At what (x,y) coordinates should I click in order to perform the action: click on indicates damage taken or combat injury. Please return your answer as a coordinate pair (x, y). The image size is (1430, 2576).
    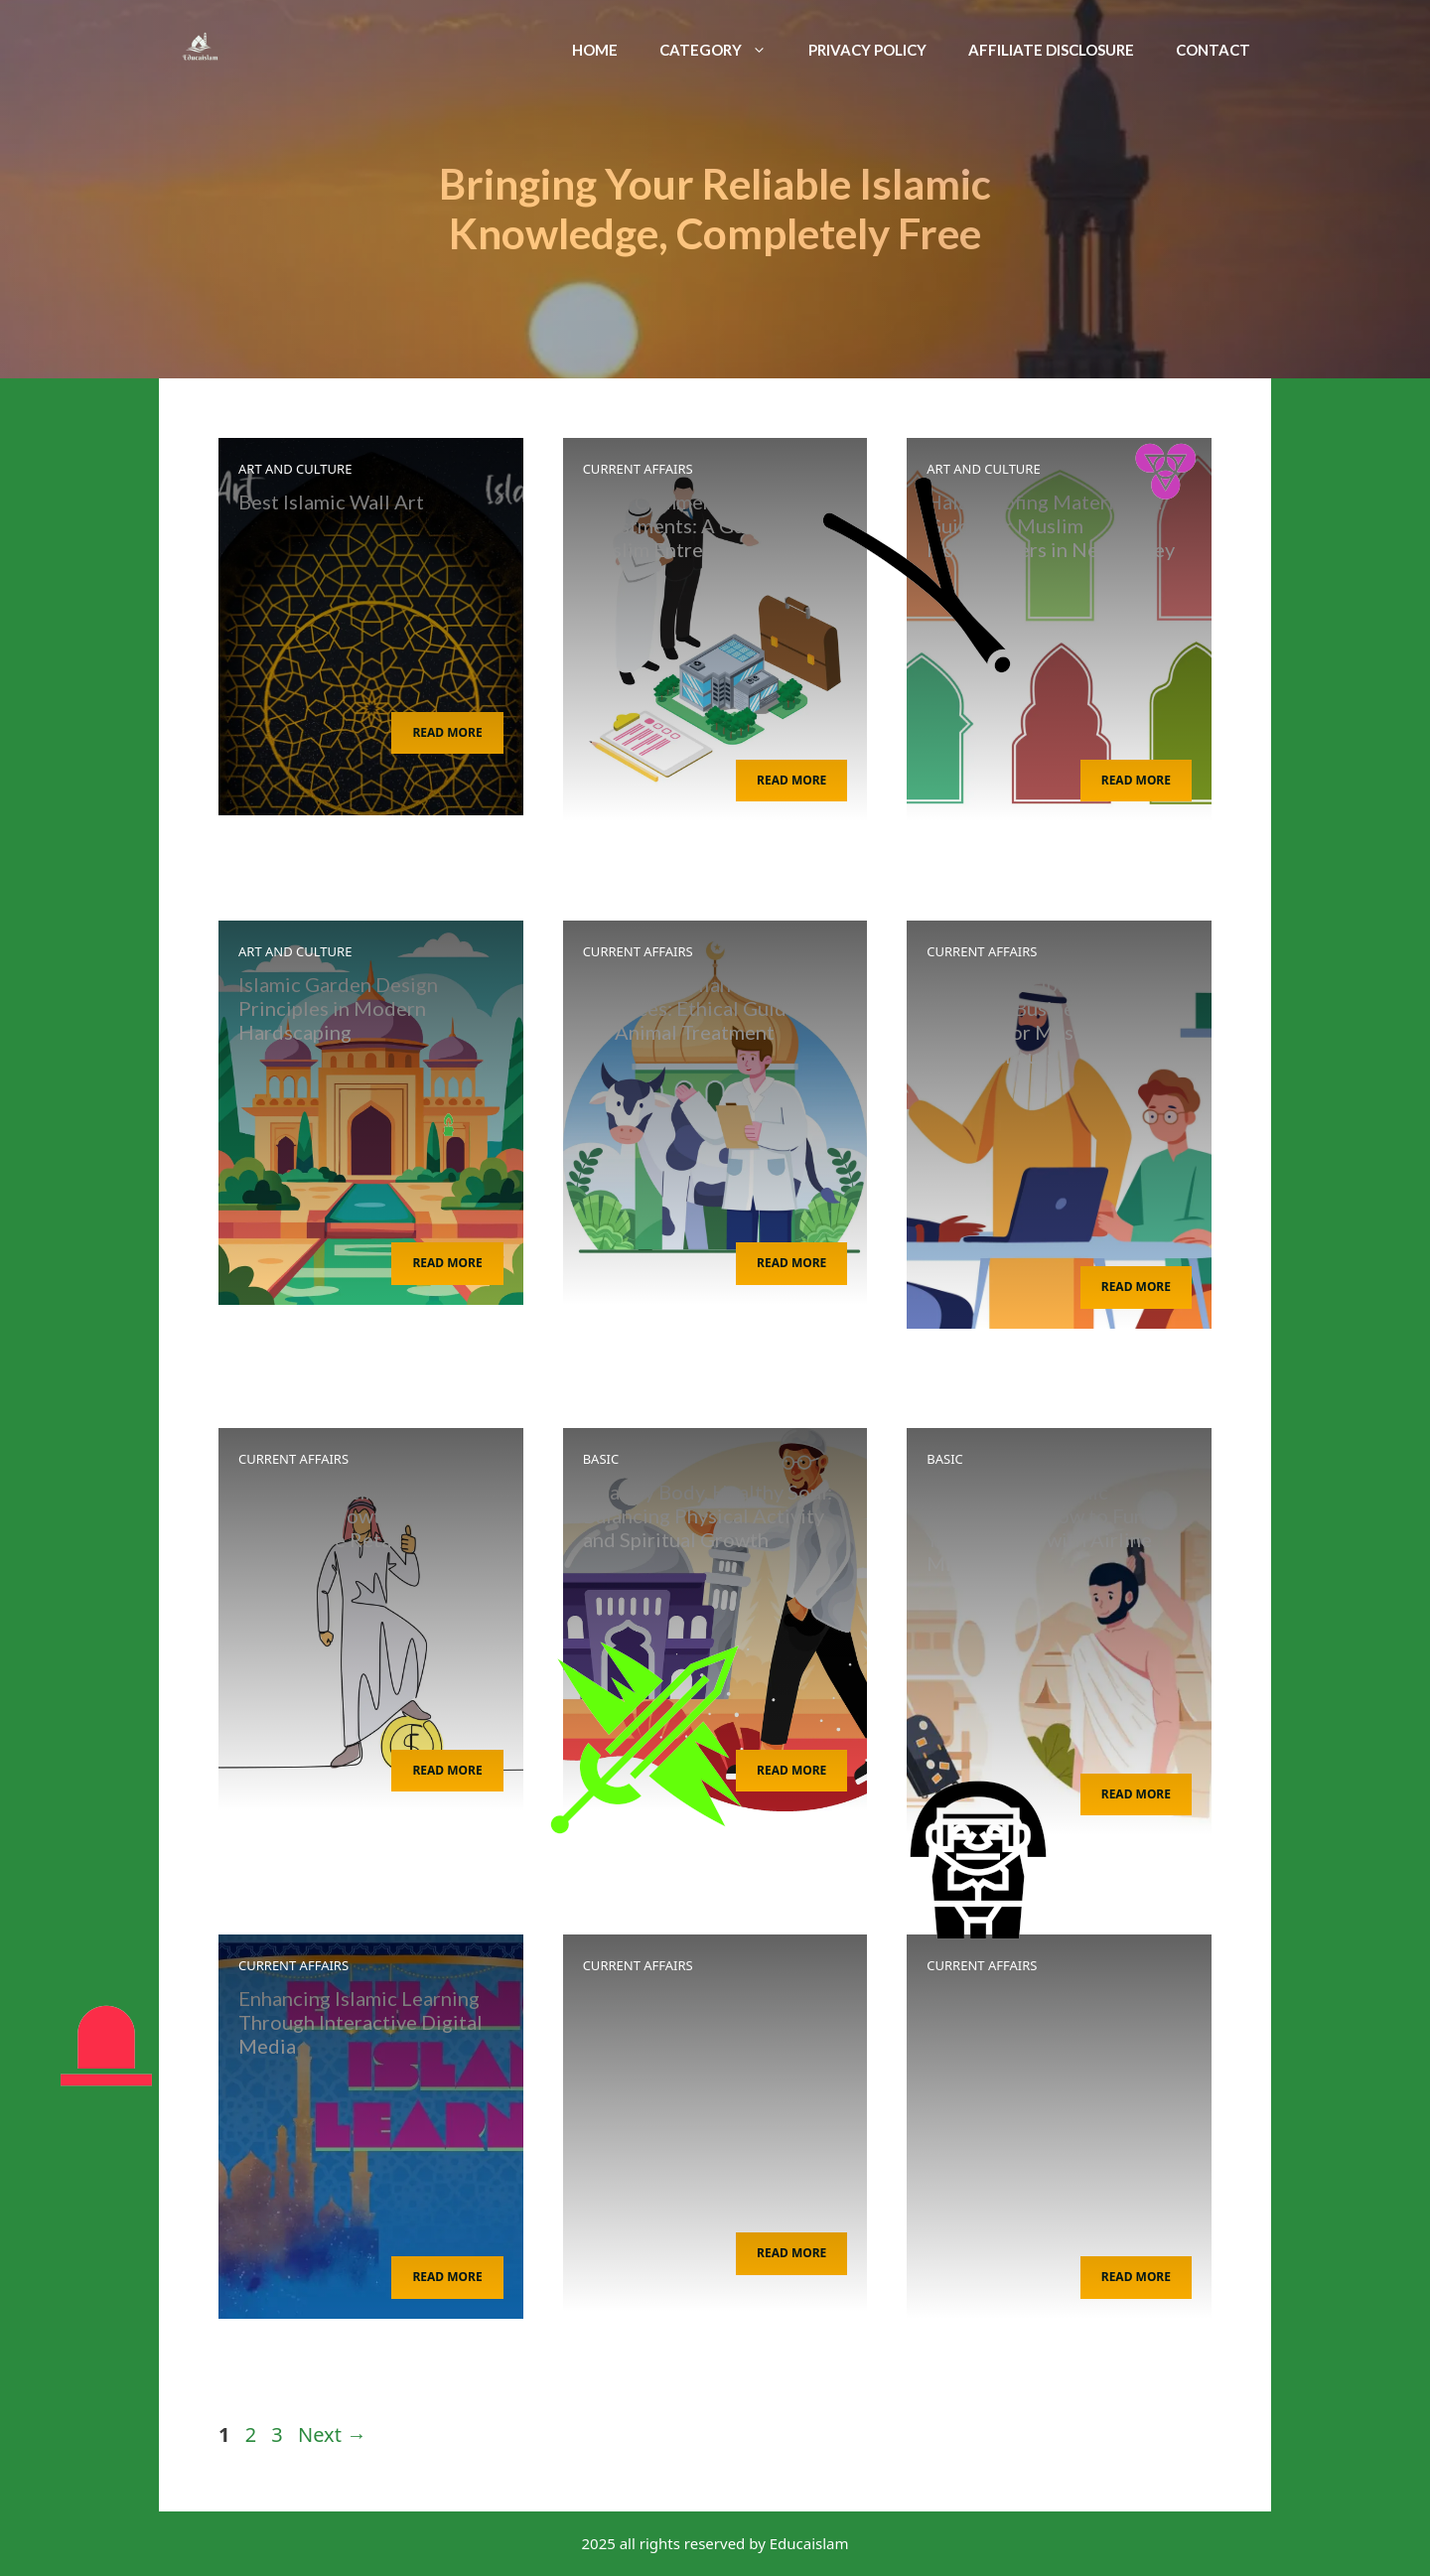
    Looking at the image, I should click on (644, 1741).